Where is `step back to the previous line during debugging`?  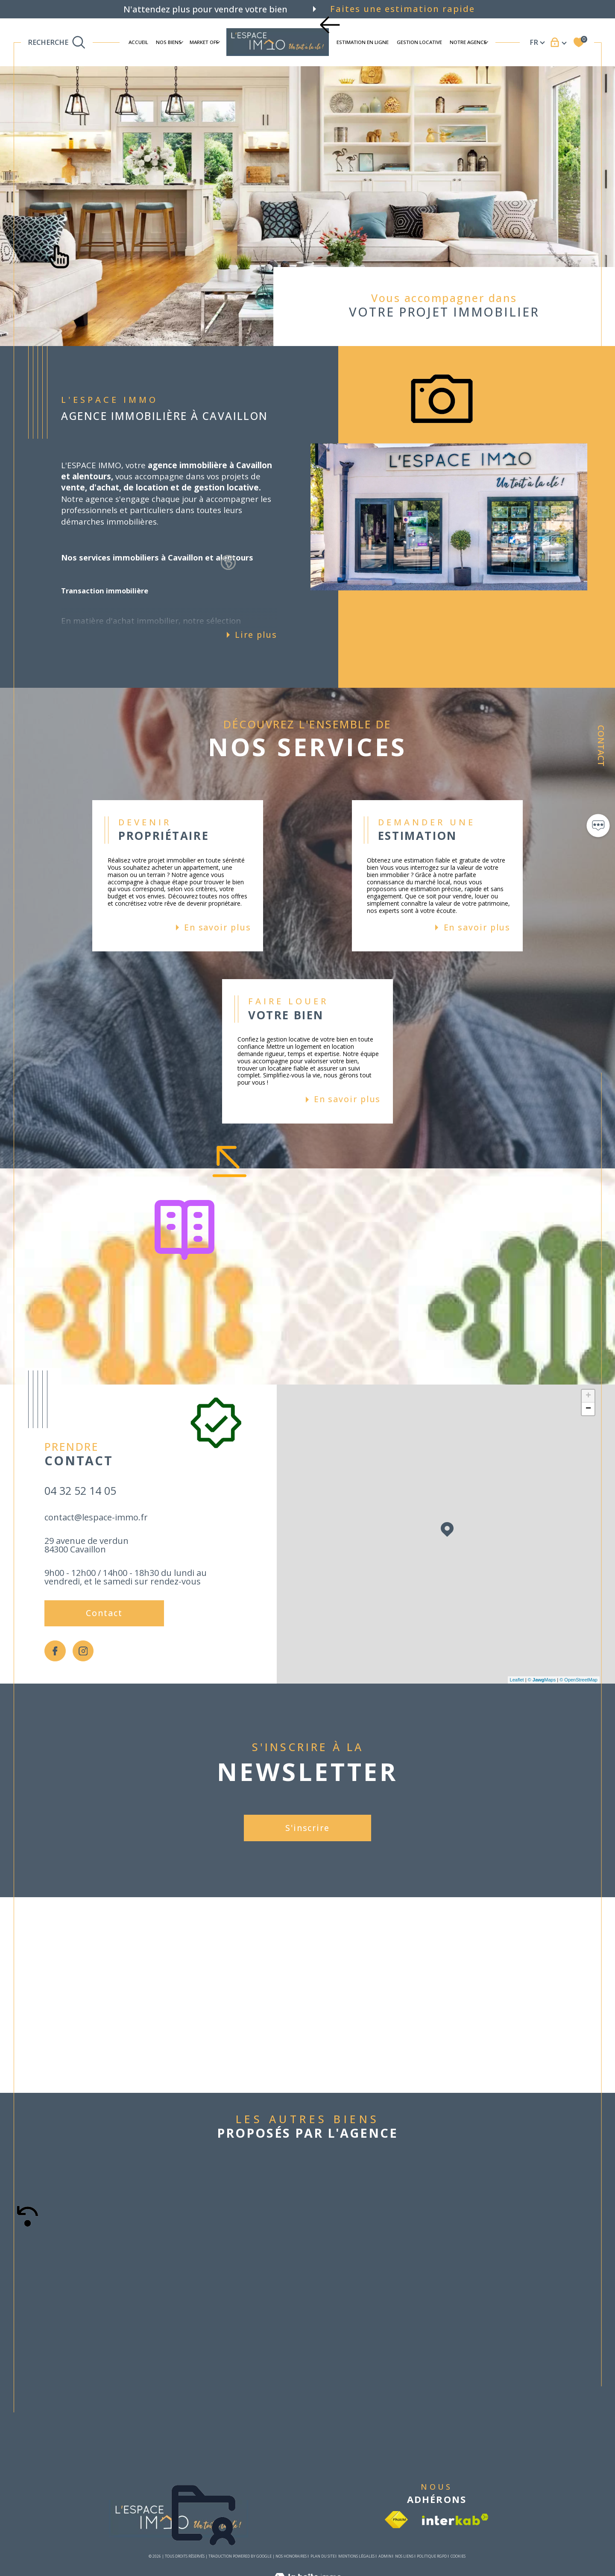
step back to the previous line during debugging is located at coordinates (27, 2216).